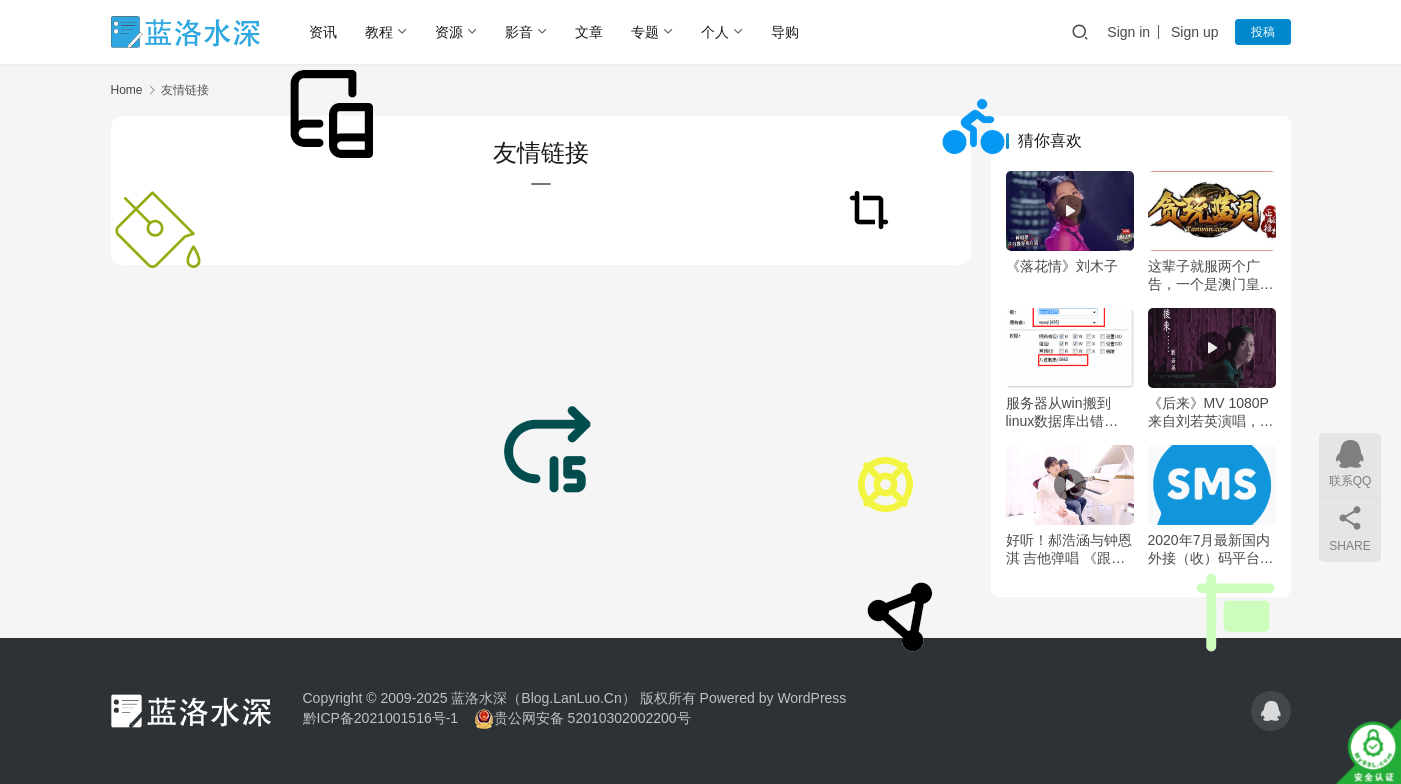 The height and width of the screenshot is (784, 1401). Describe the element at coordinates (973, 126) in the screenshot. I see `access cycling or bike route options` at that location.